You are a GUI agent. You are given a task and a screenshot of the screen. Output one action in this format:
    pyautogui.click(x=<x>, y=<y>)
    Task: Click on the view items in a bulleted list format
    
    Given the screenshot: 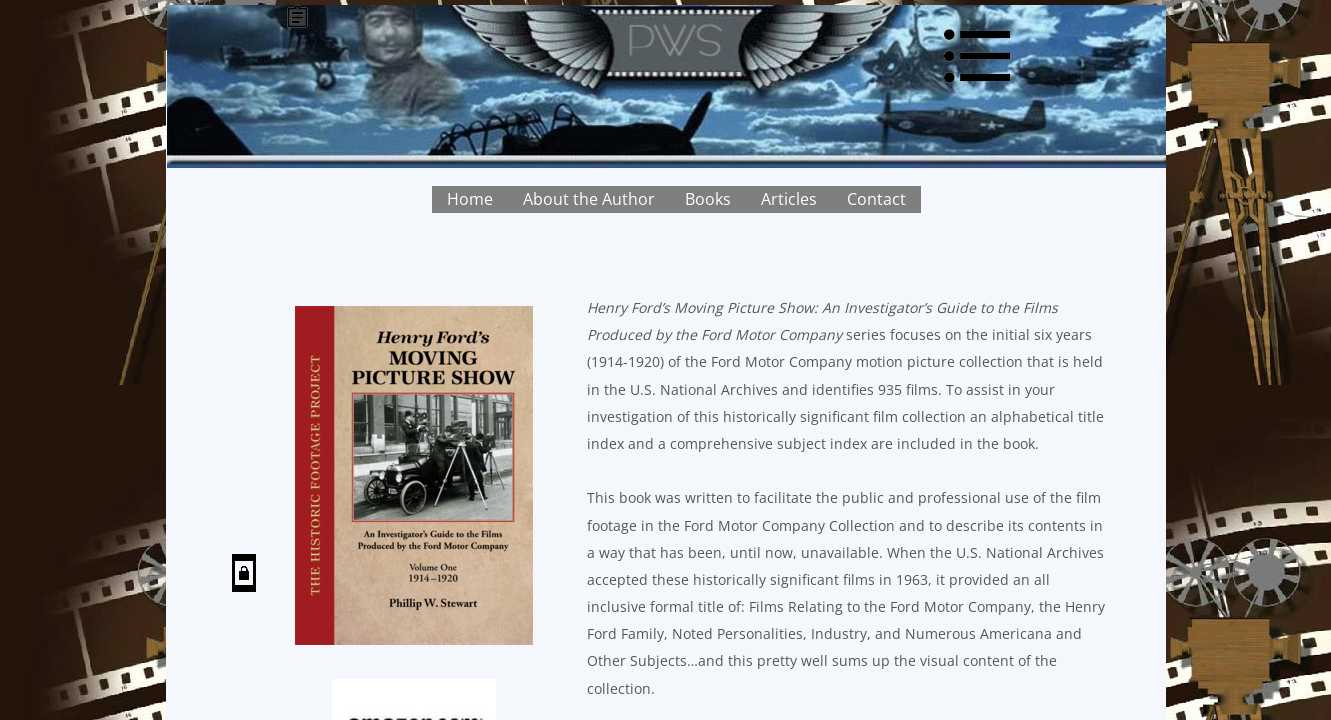 What is the action you would take?
    pyautogui.click(x=978, y=56)
    